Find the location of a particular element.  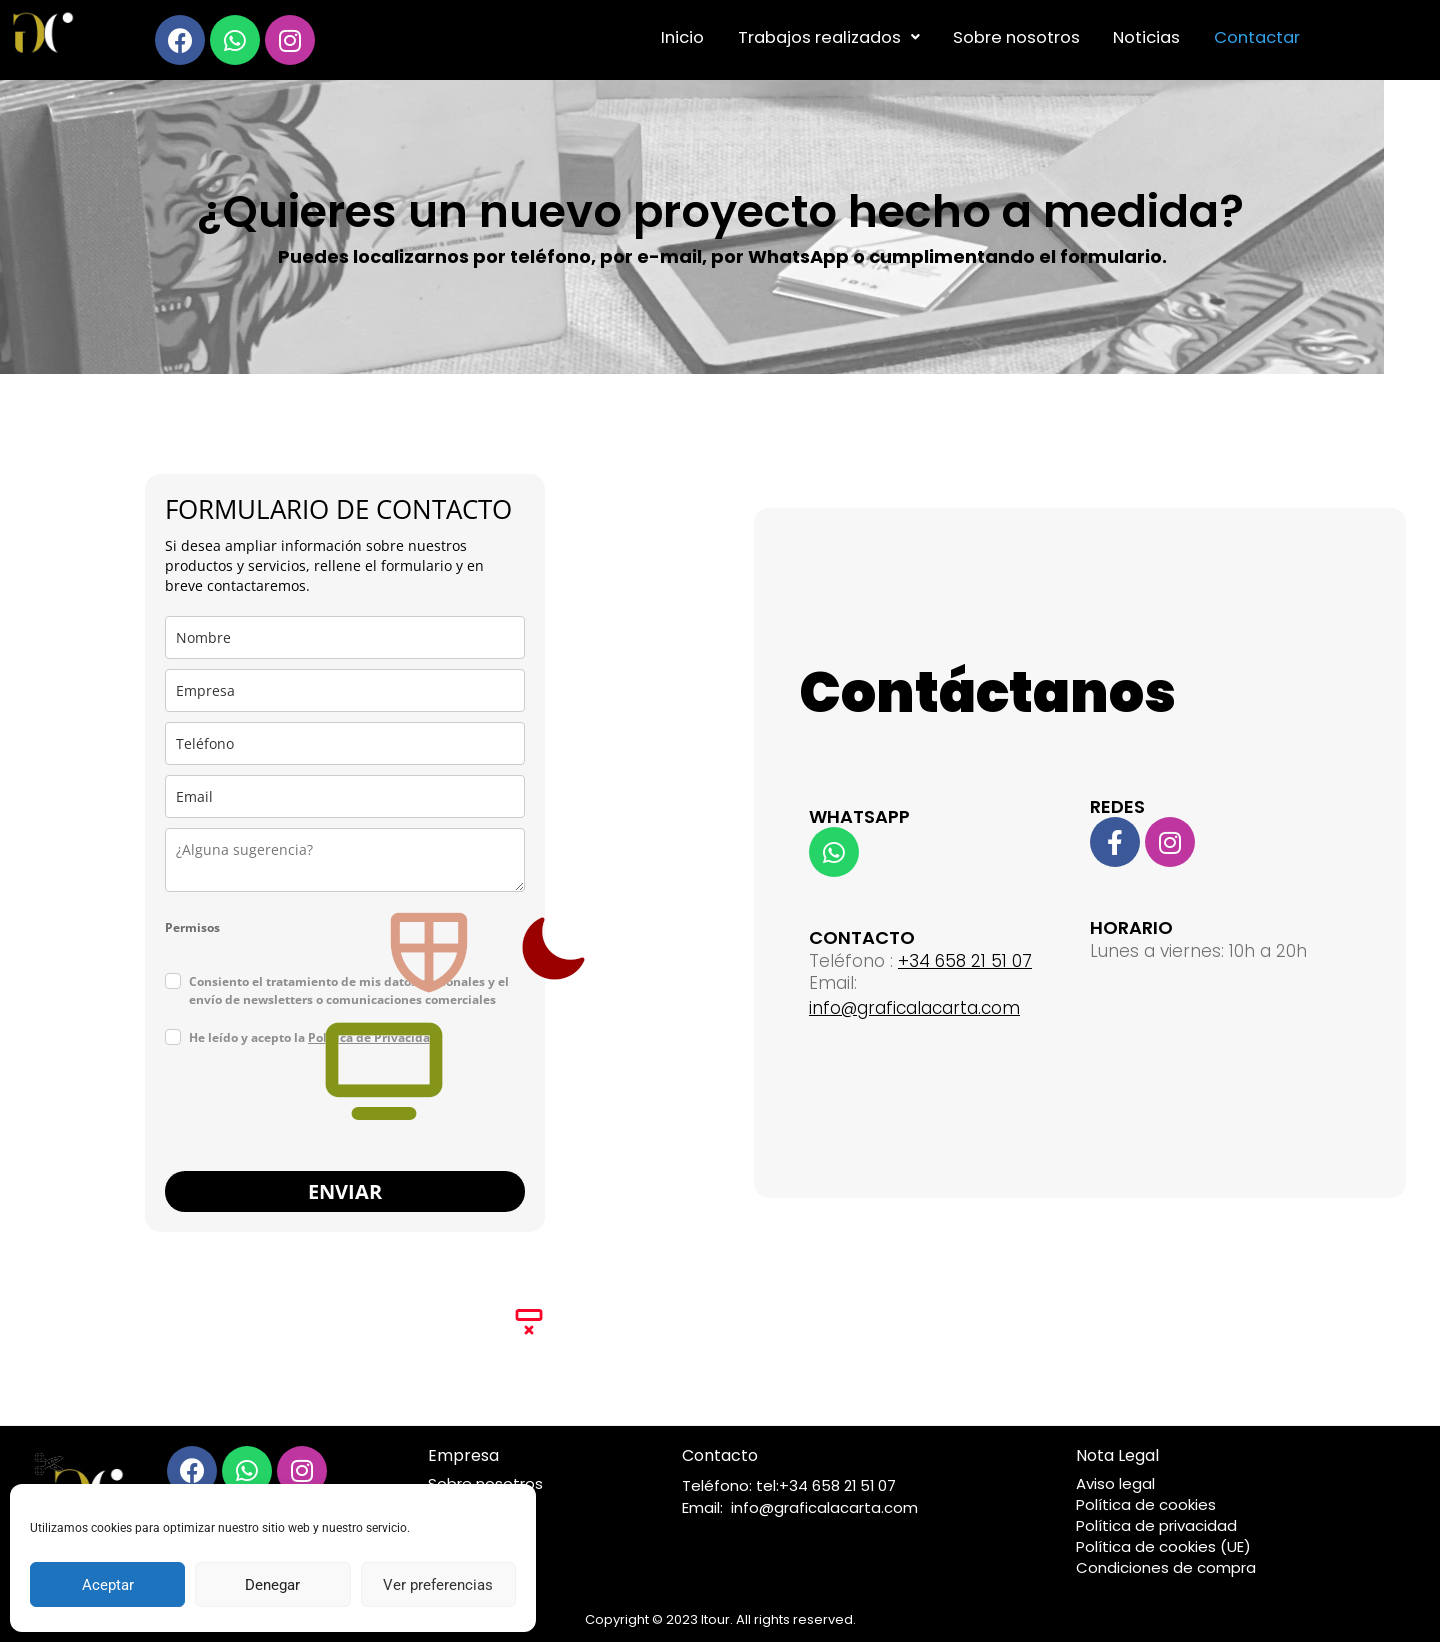

access tv or video streaming is located at coordinates (384, 1068).